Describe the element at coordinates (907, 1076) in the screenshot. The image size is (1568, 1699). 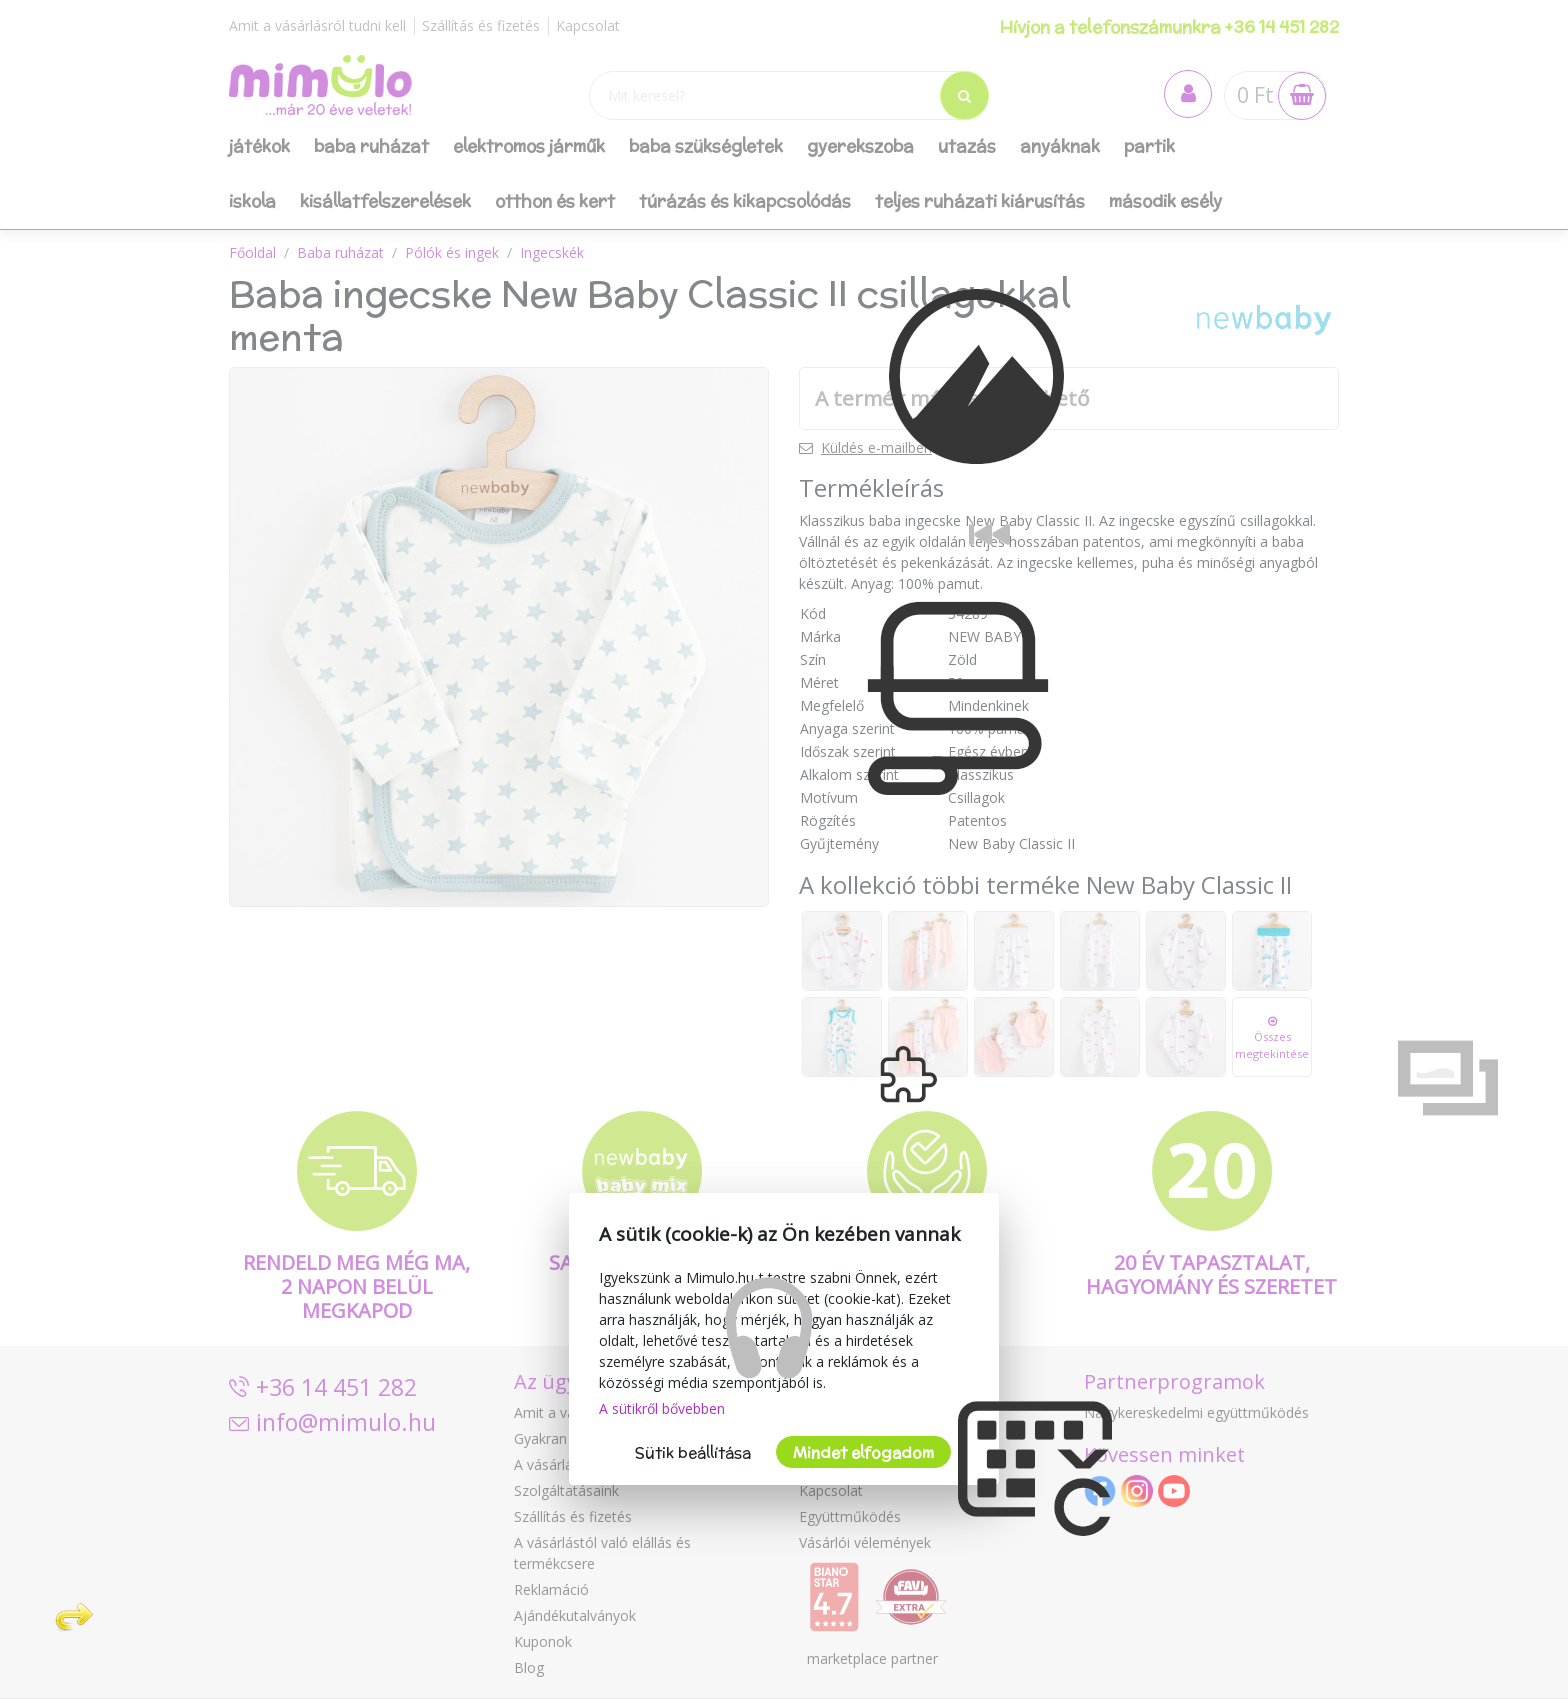
I see `manage browser extensions` at that location.